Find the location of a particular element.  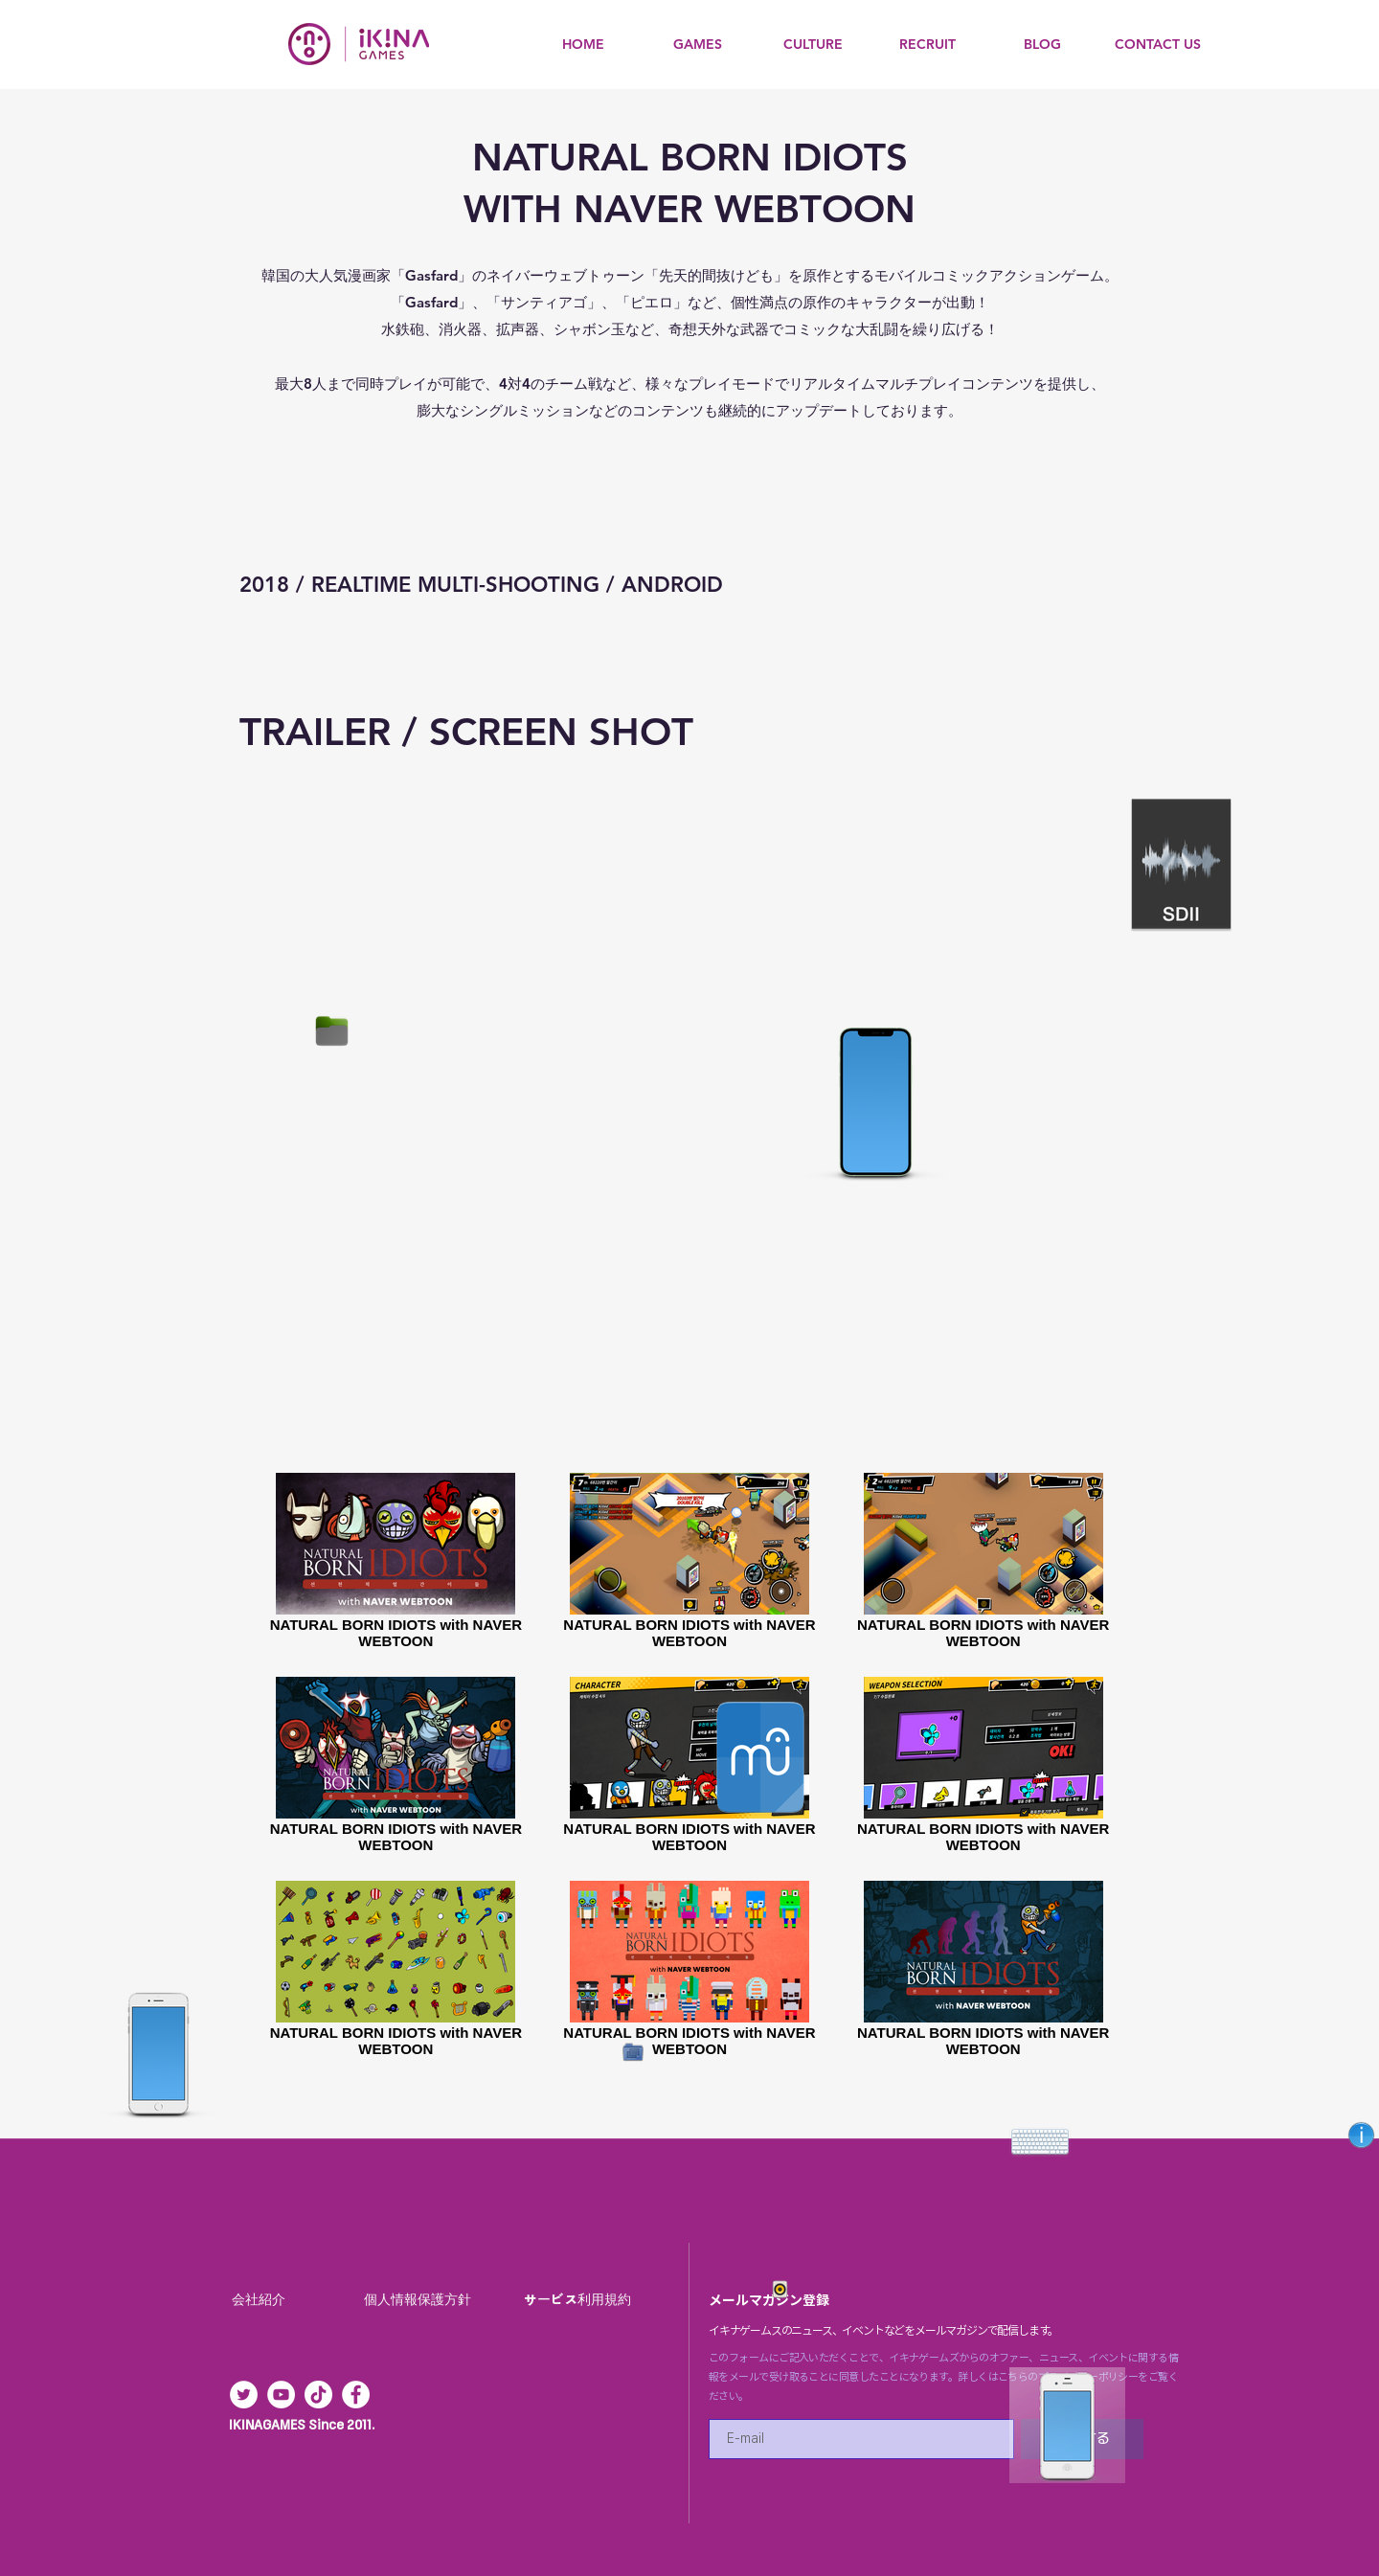

iPhone 12 device icon is located at coordinates (875, 1104).